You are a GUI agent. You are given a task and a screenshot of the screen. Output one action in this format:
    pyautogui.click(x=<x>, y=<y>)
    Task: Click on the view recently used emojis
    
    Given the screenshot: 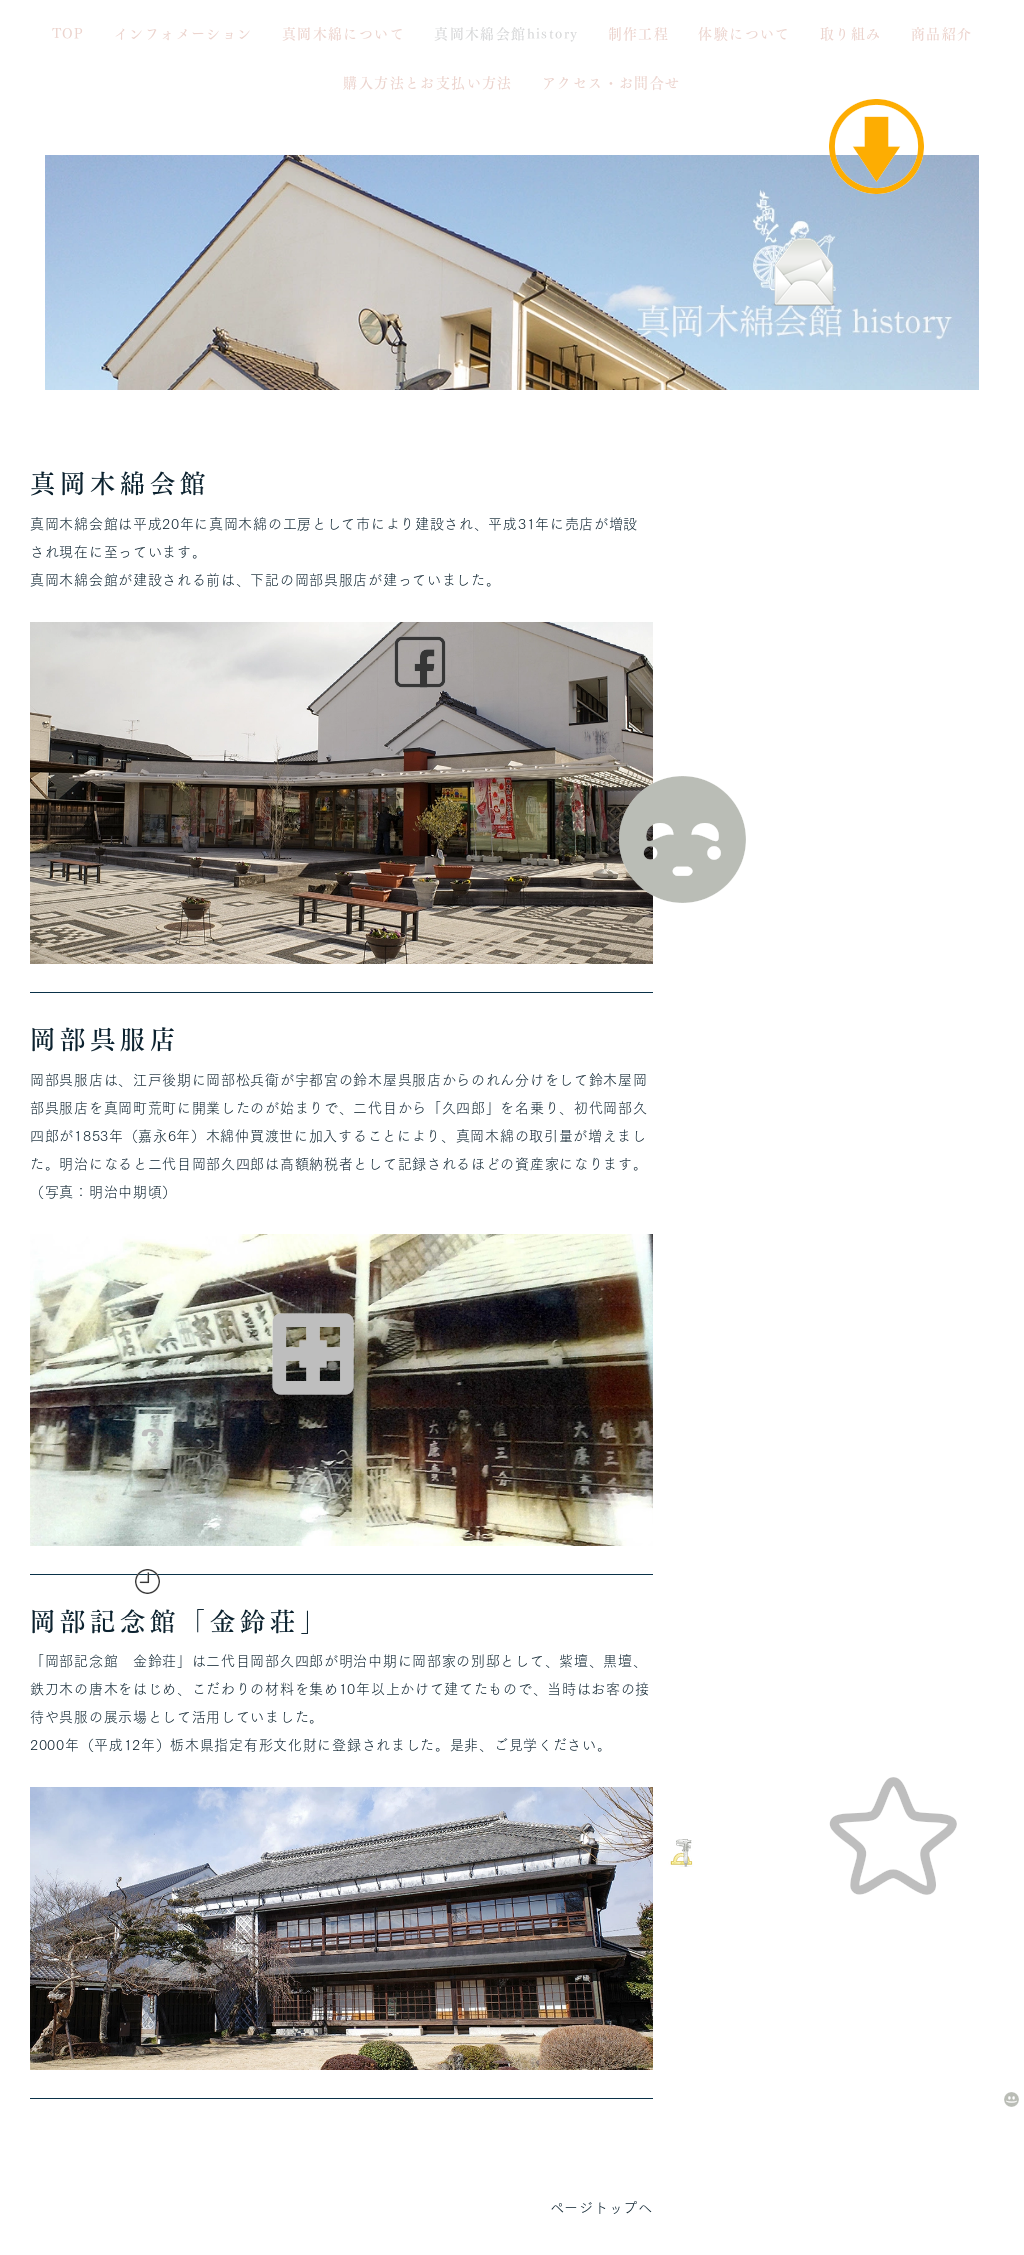 What is the action you would take?
    pyautogui.click(x=147, y=1581)
    